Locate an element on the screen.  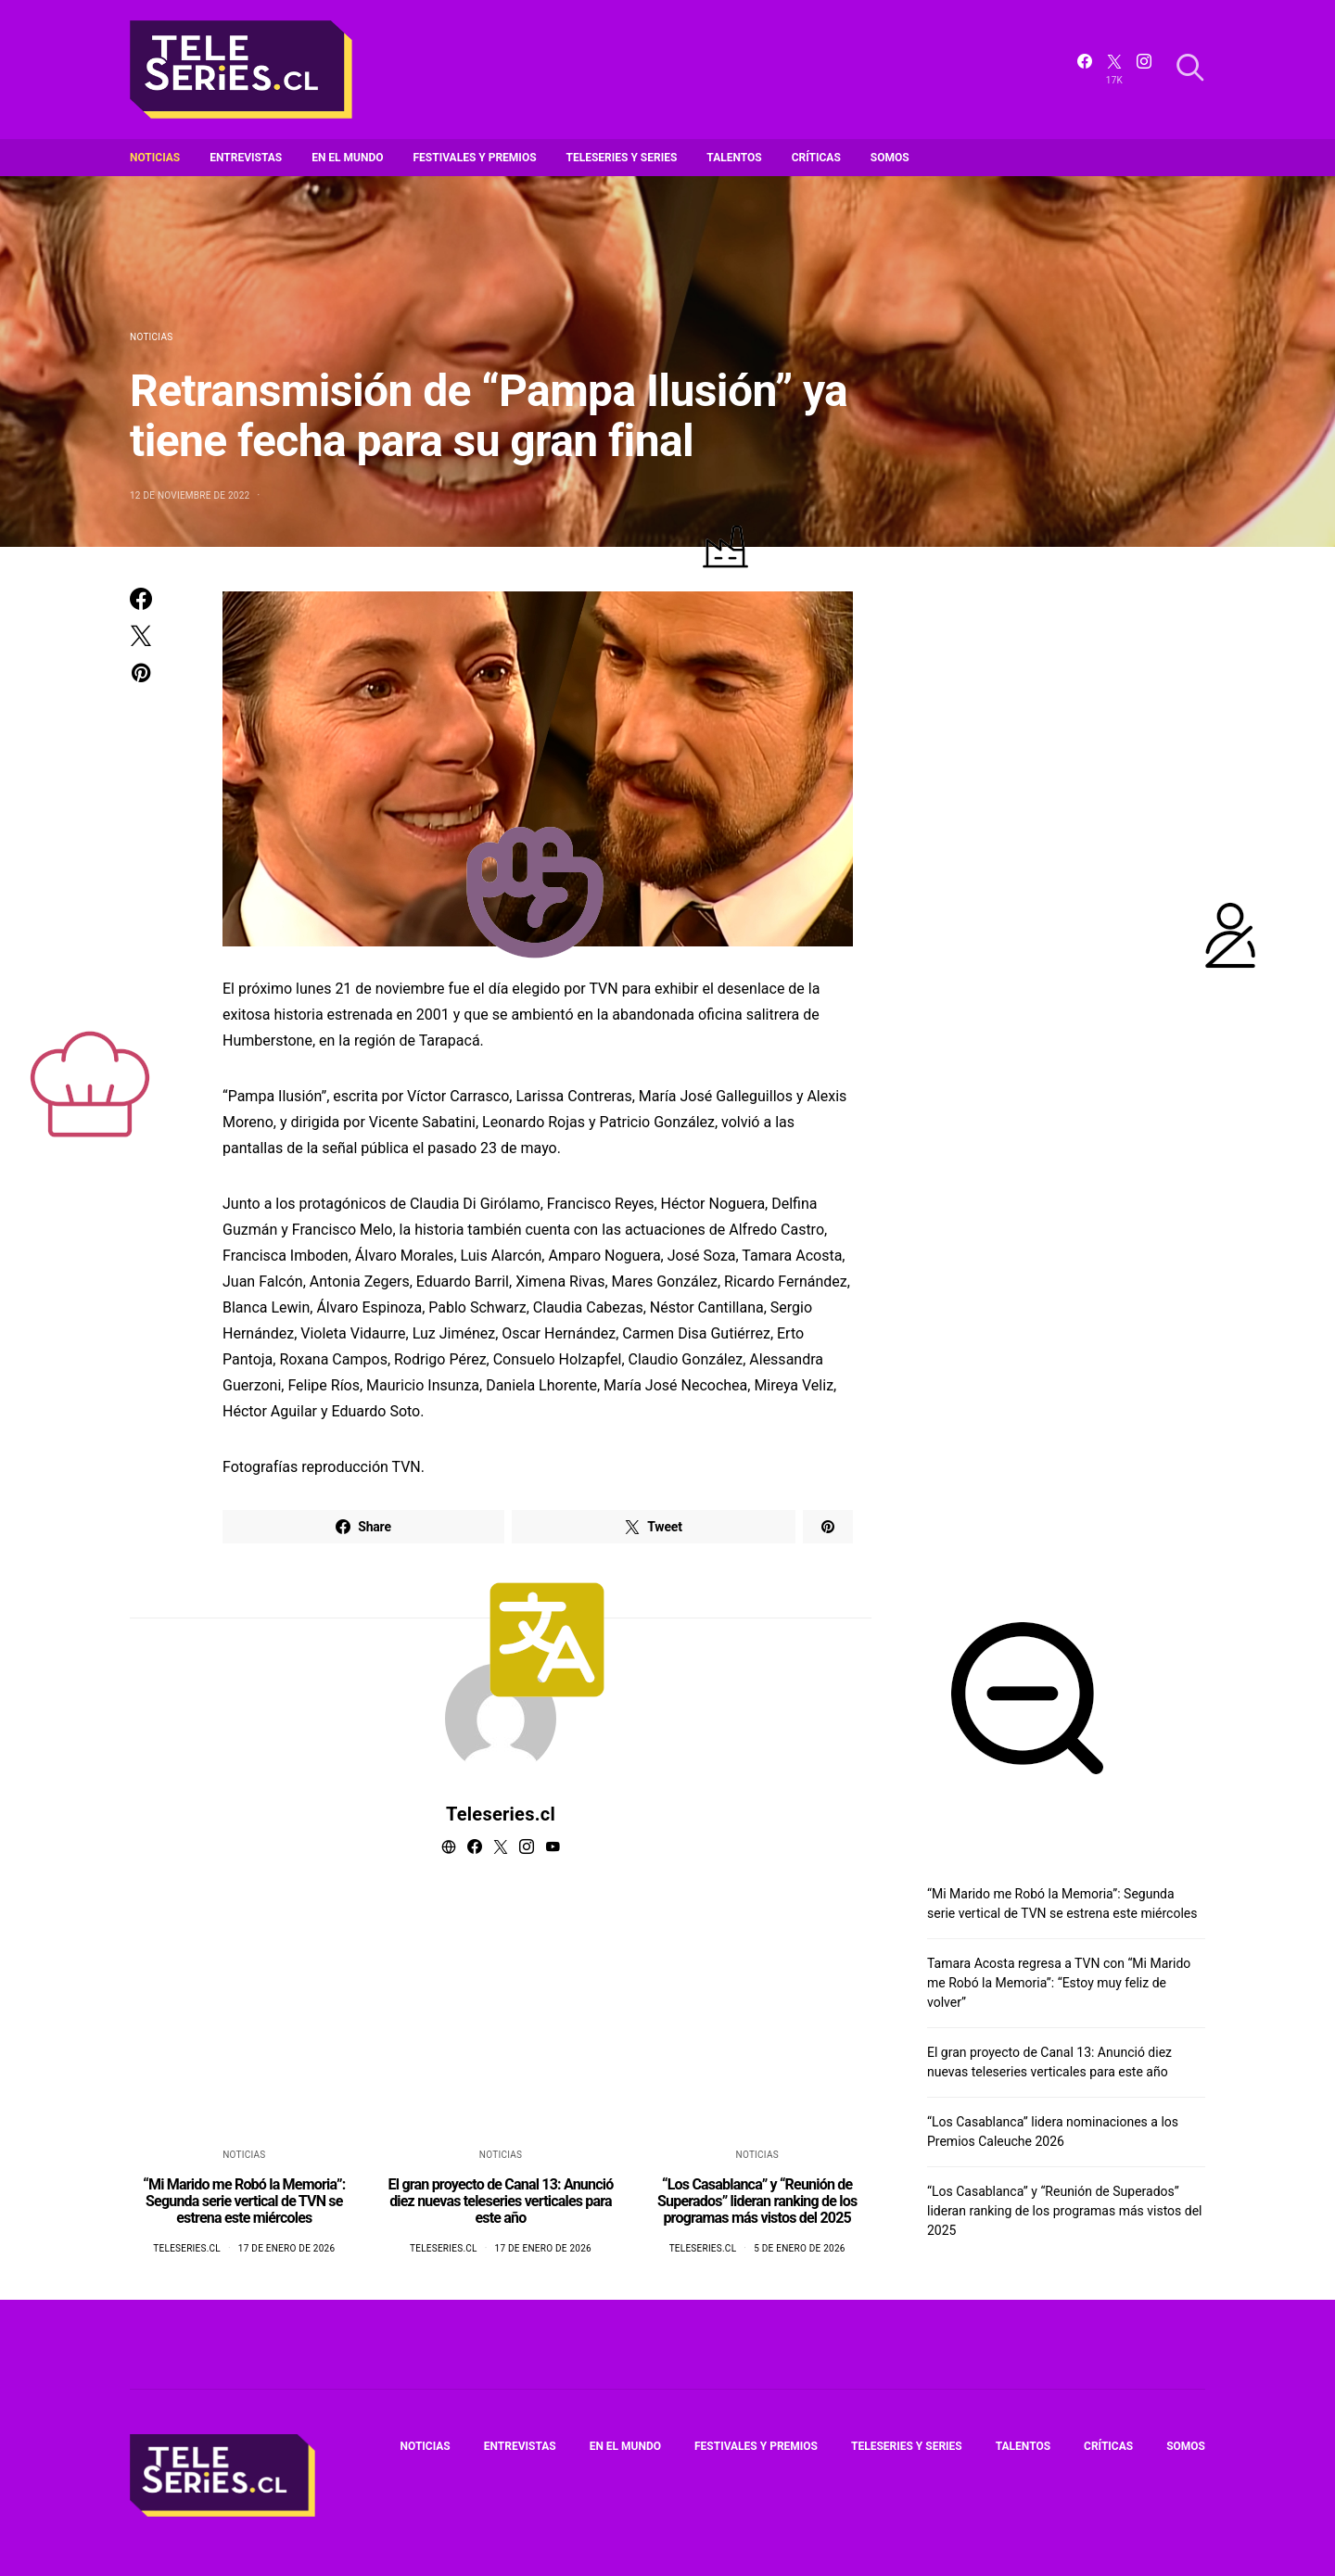
fasten seatbelt reminder indicator is located at coordinates (1230, 935).